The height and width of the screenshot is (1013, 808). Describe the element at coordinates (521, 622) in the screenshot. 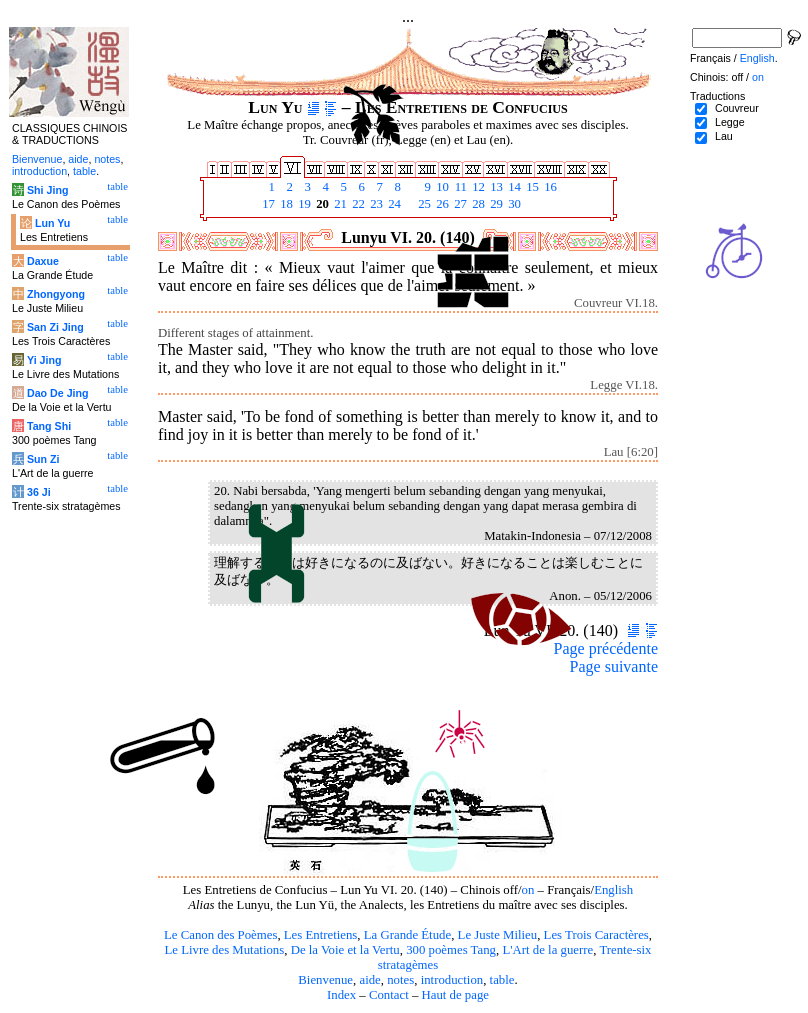

I see `activate enhanced vision or perception ability` at that location.